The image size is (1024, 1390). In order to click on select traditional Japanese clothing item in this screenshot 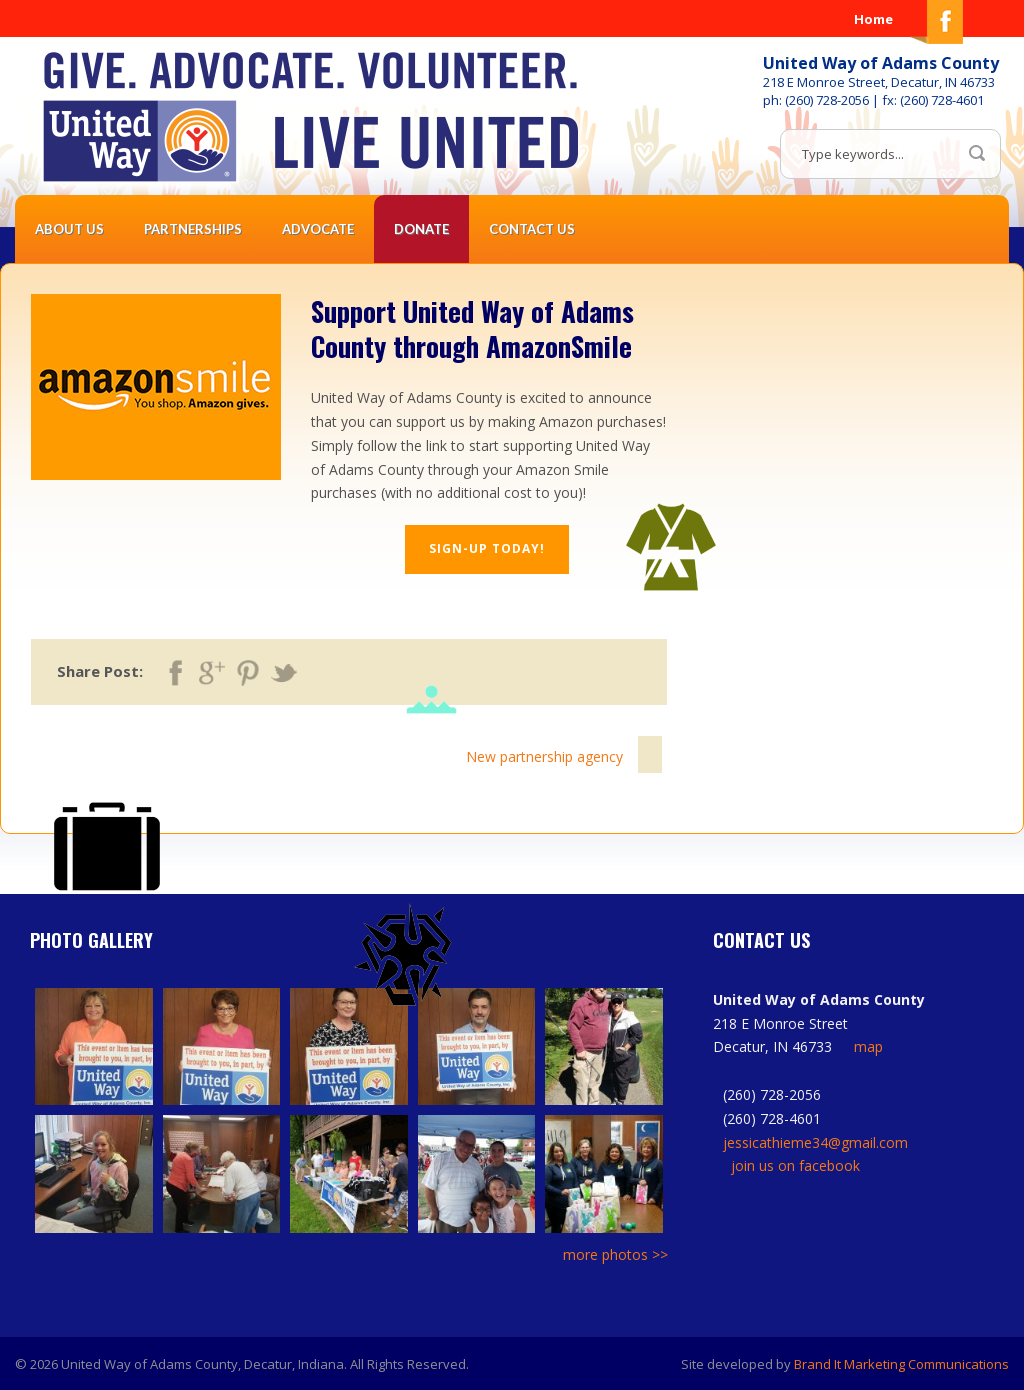, I will do `click(671, 547)`.